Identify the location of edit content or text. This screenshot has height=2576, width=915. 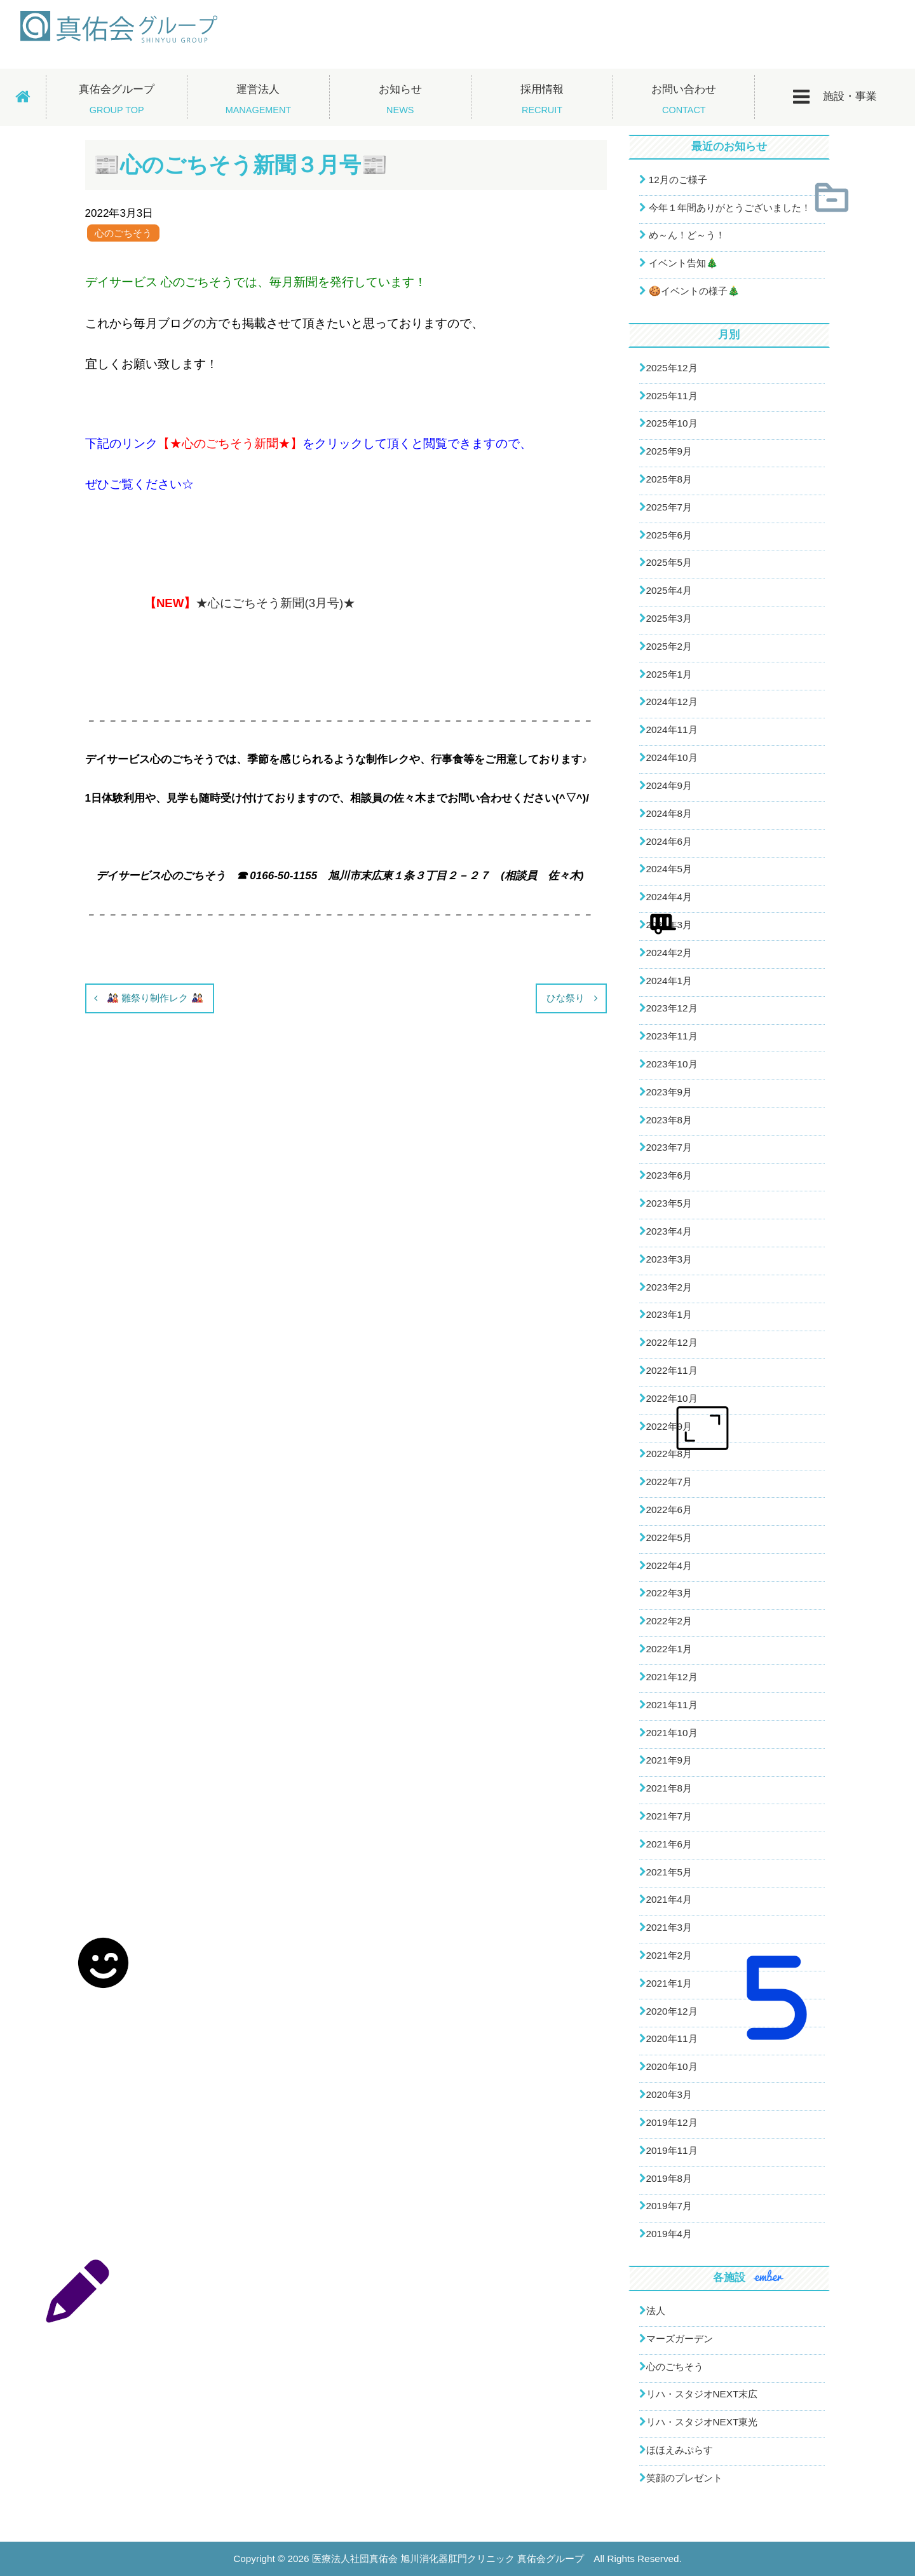
(78, 2291).